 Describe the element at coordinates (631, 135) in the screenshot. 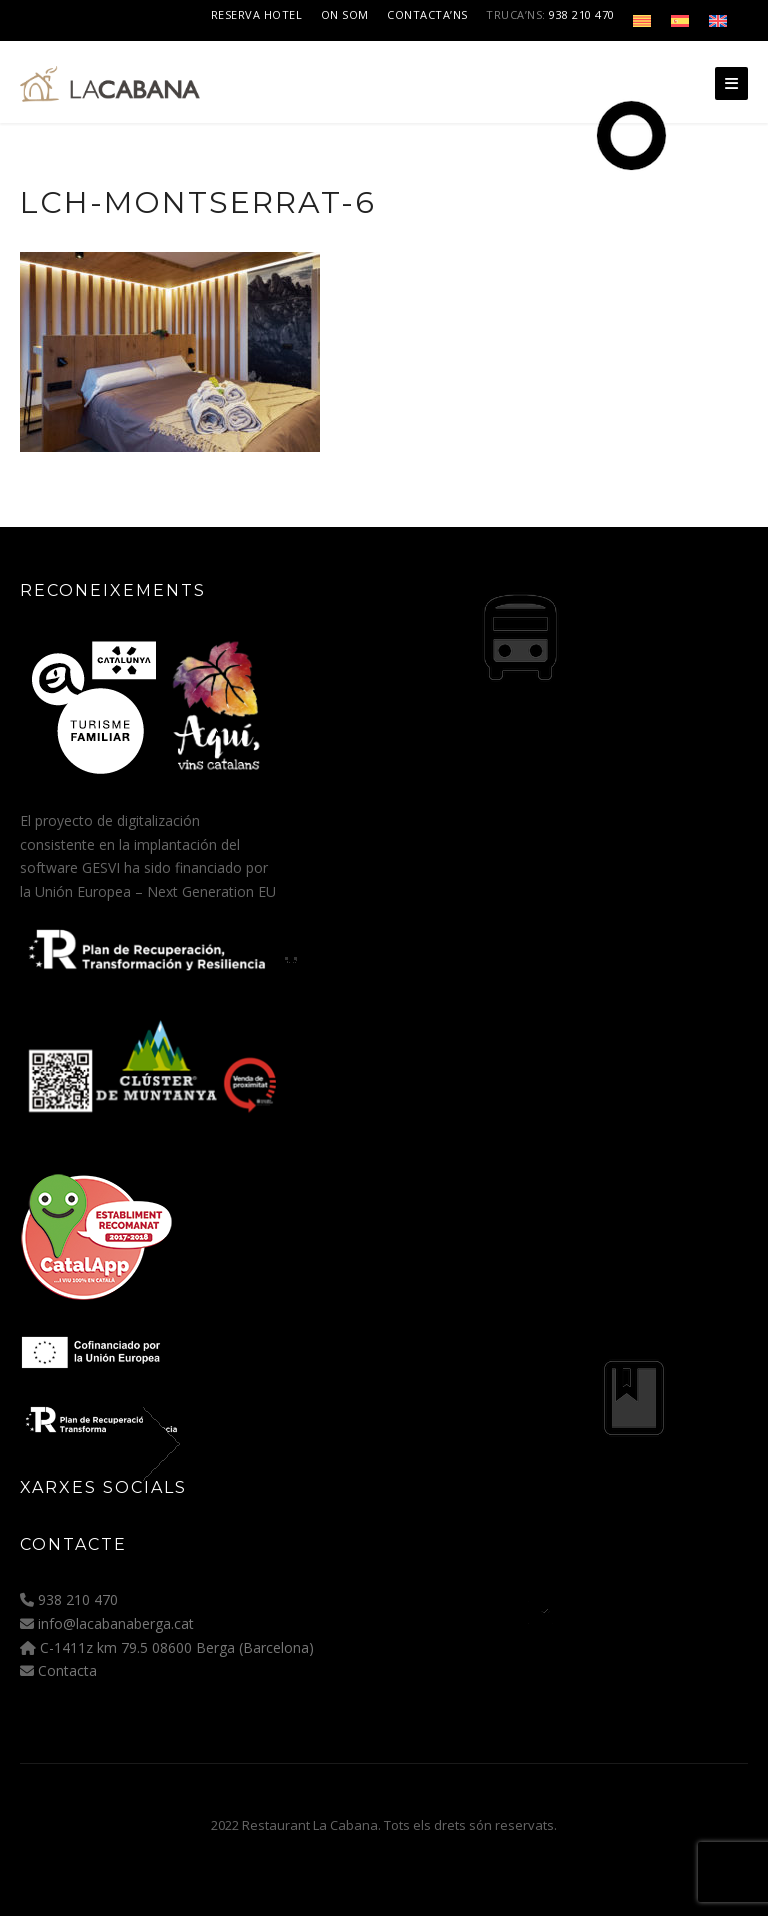

I see `indicates a trip starting point or origin location` at that location.